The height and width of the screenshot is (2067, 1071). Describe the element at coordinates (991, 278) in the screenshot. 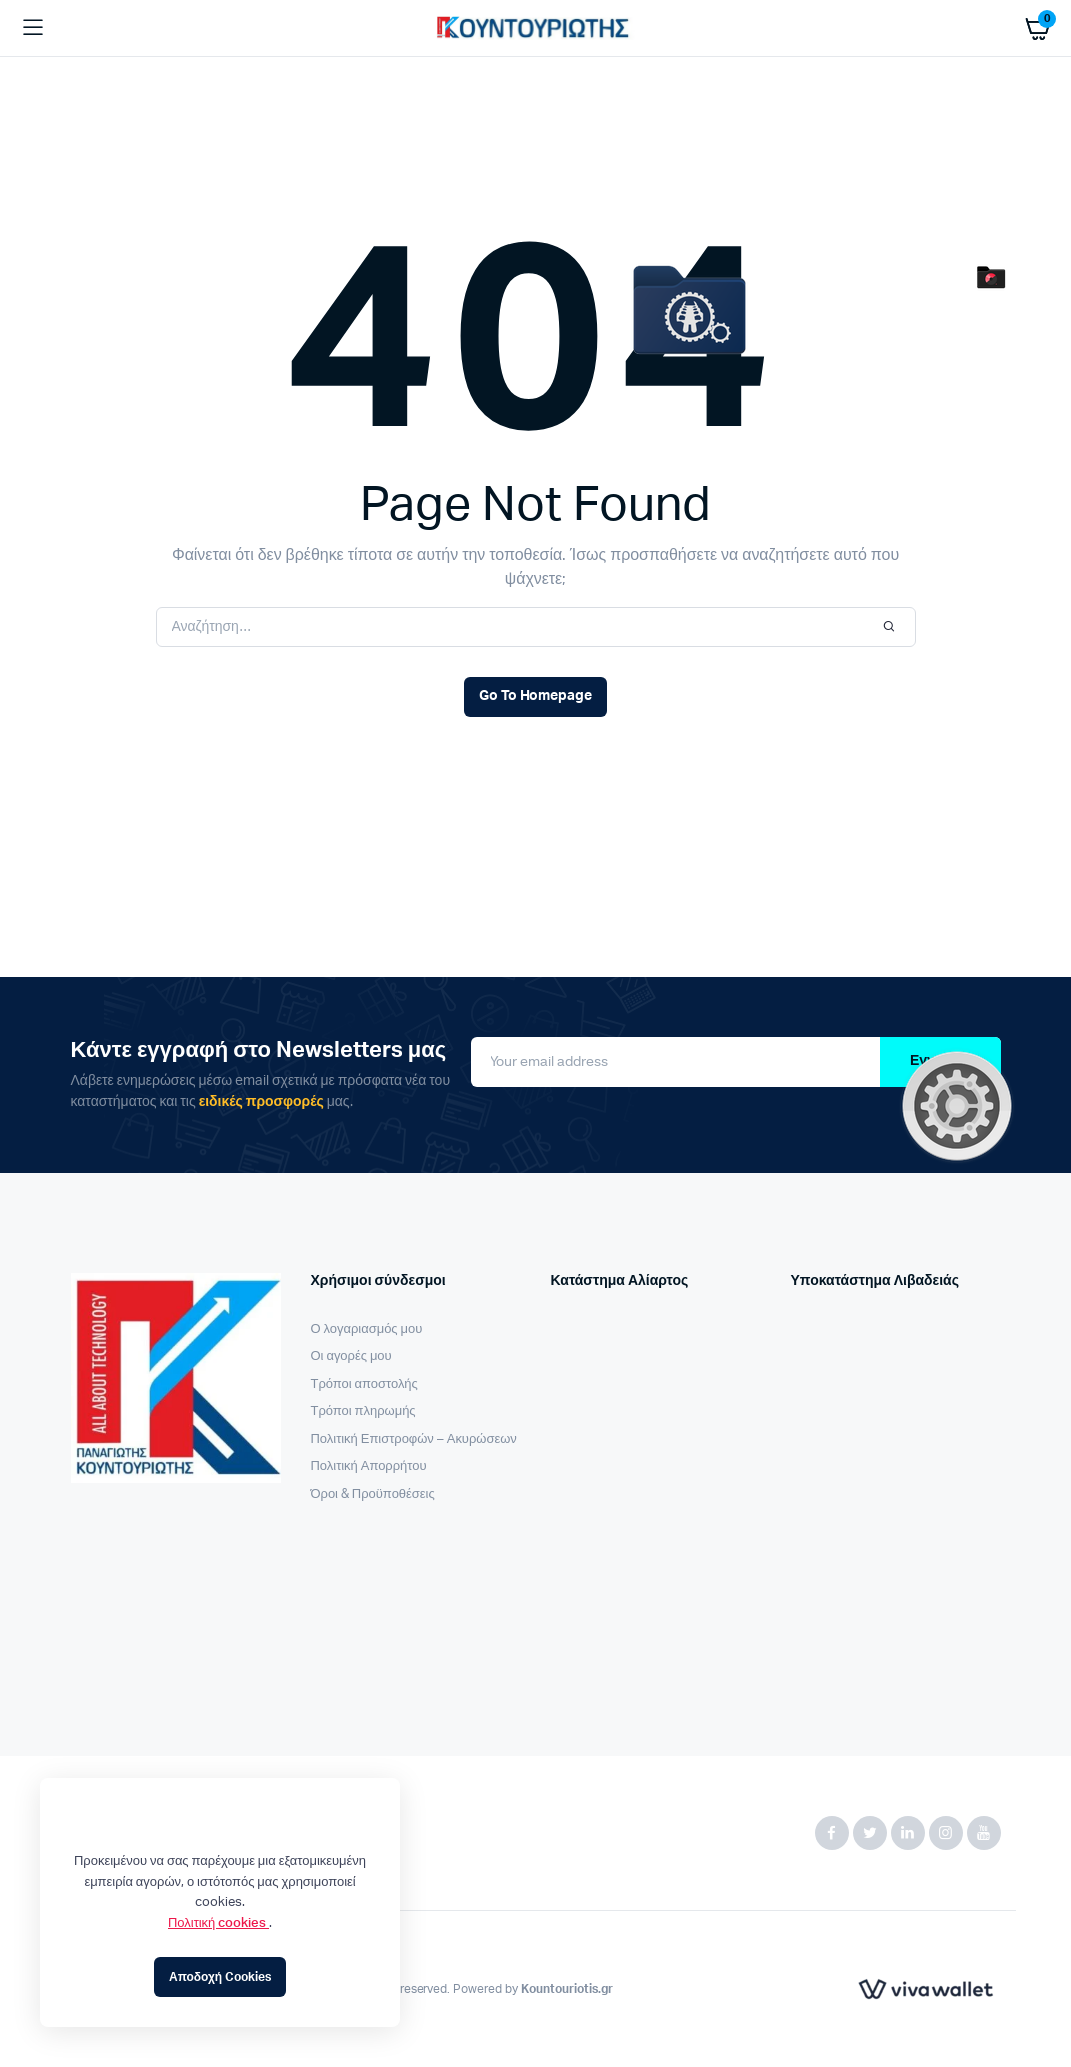

I see `folder containing wondershare dvd creator project files` at that location.